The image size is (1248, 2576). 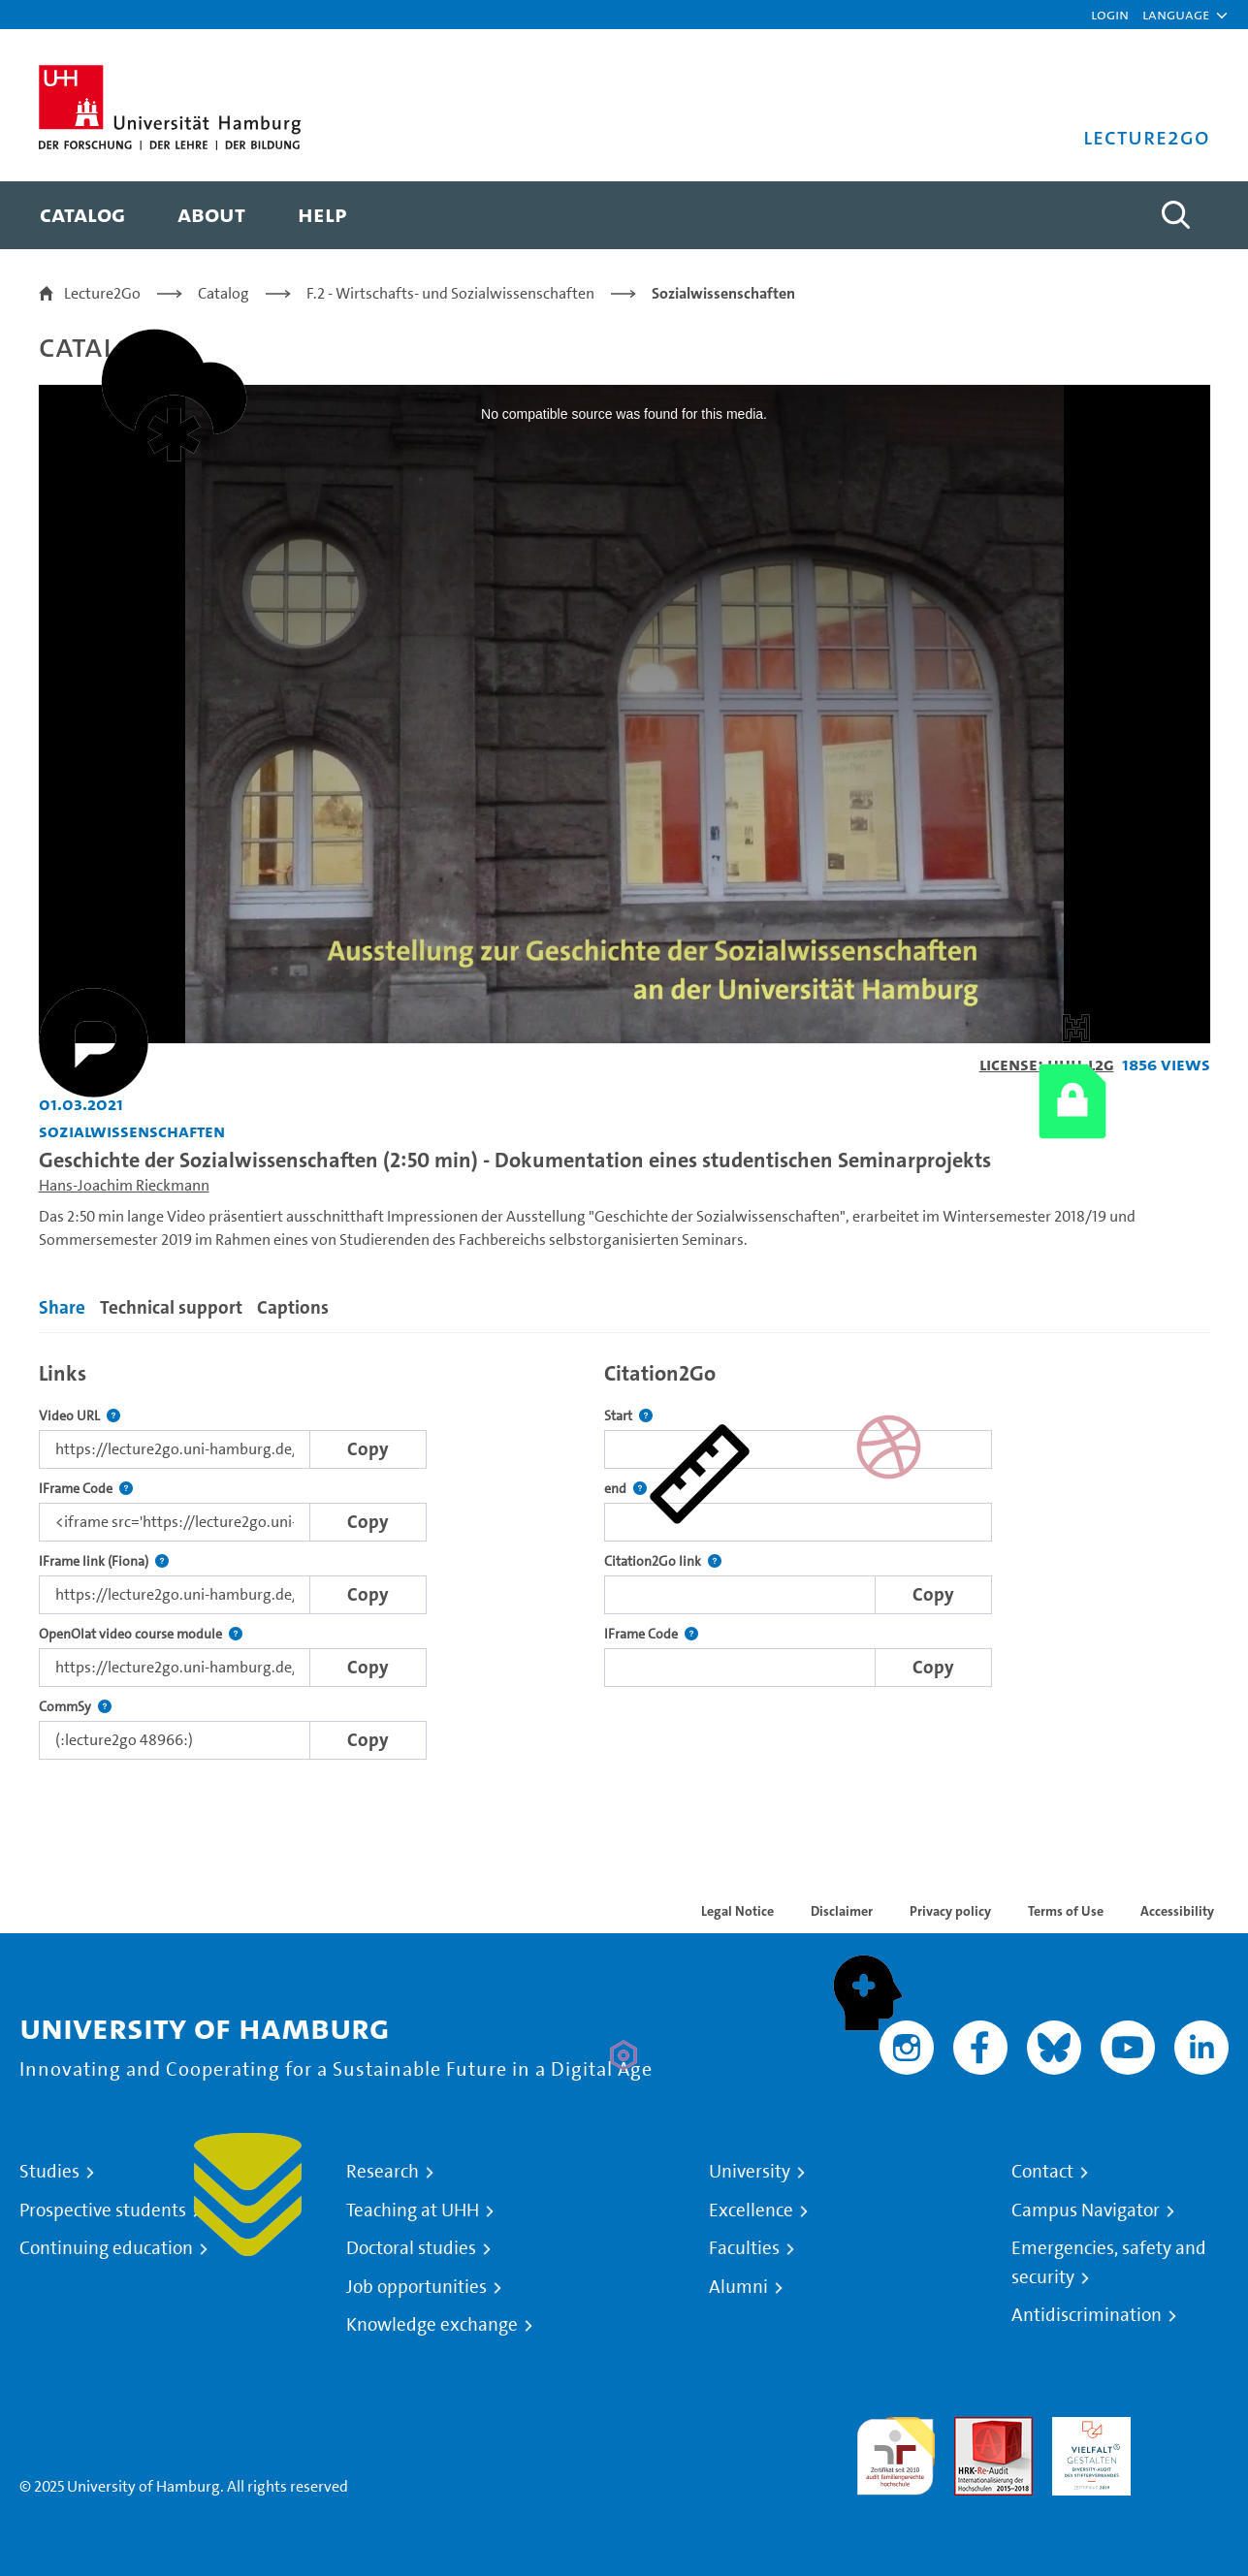 I want to click on access a password-protected file, so click(x=1072, y=1101).